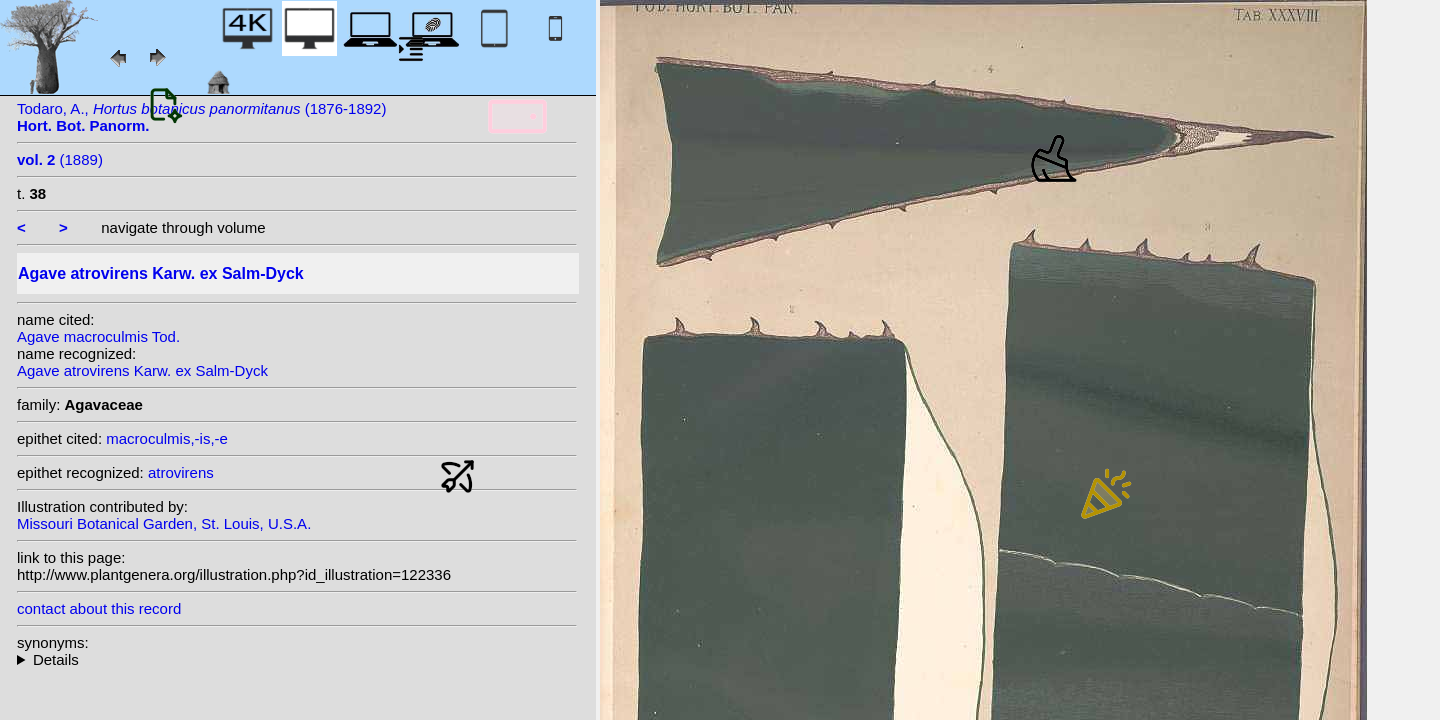  Describe the element at coordinates (1053, 160) in the screenshot. I see `clear or clean up items` at that location.